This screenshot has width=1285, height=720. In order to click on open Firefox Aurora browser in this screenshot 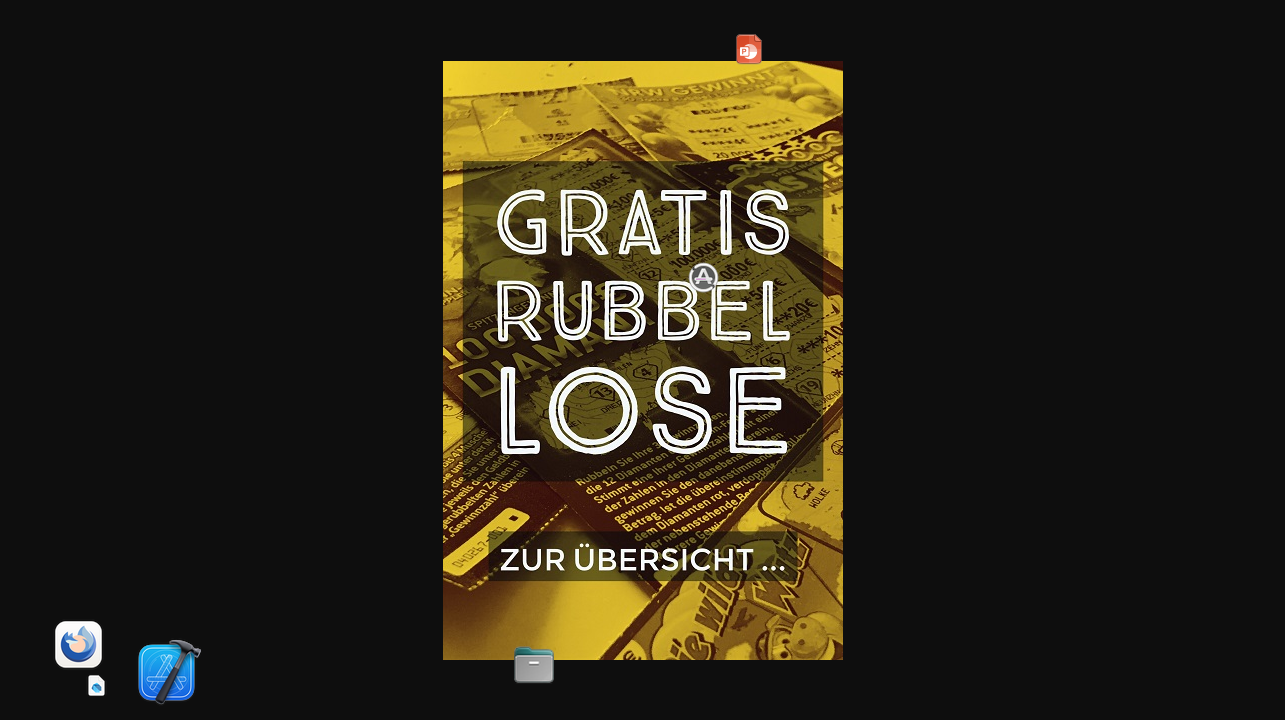, I will do `click(78, 644)`.